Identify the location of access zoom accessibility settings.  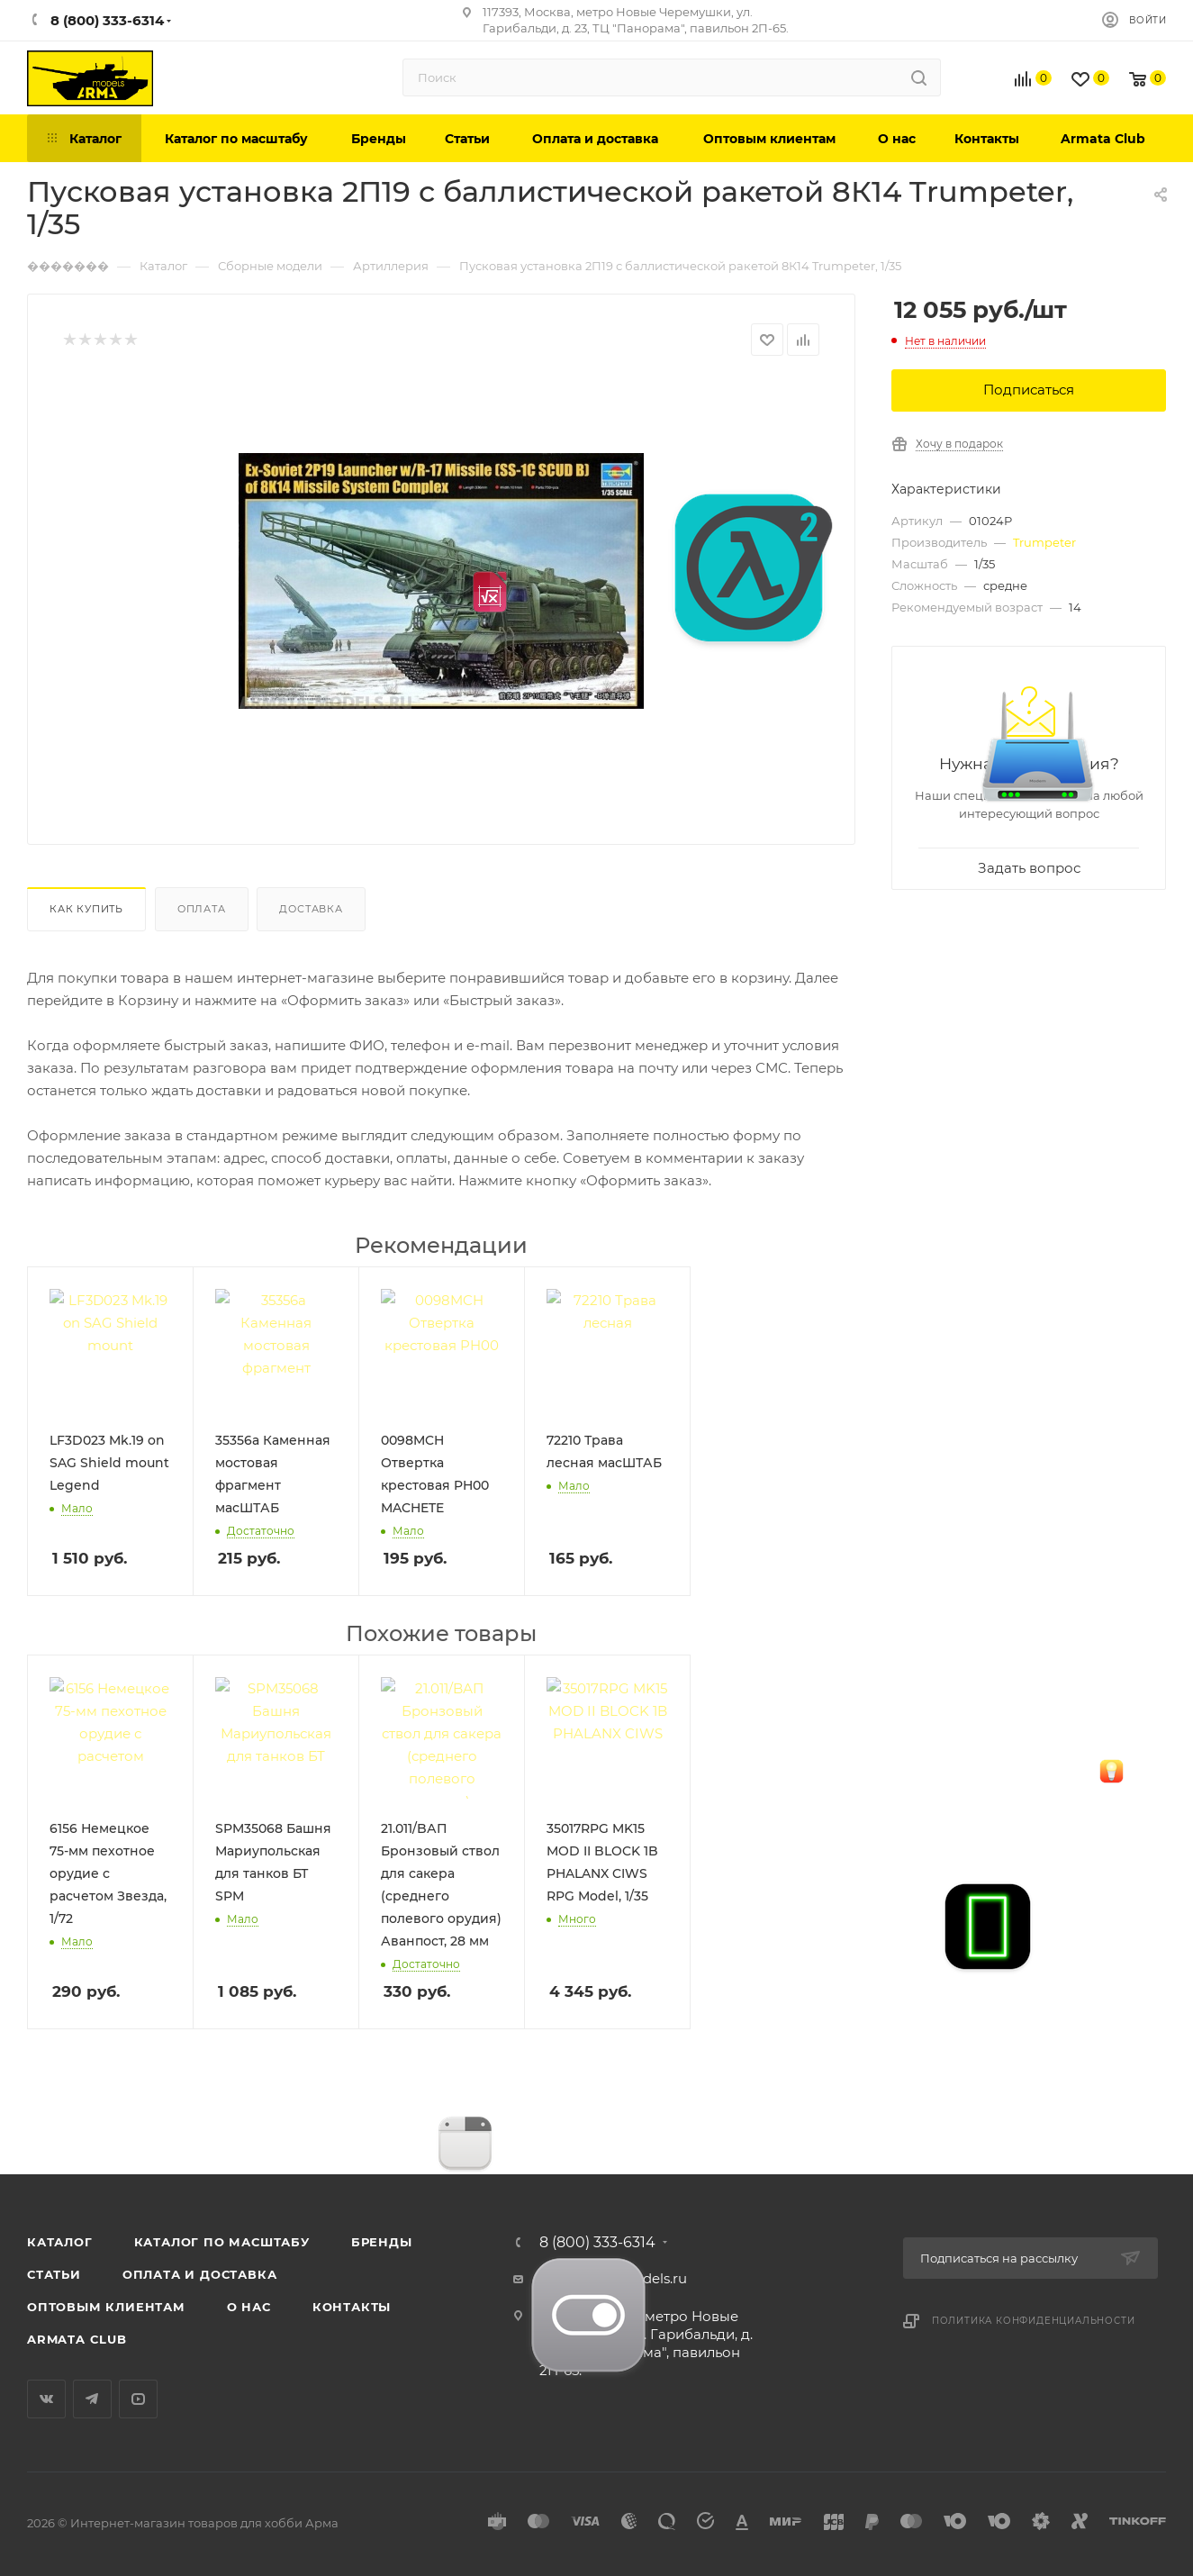
(588, 2317).